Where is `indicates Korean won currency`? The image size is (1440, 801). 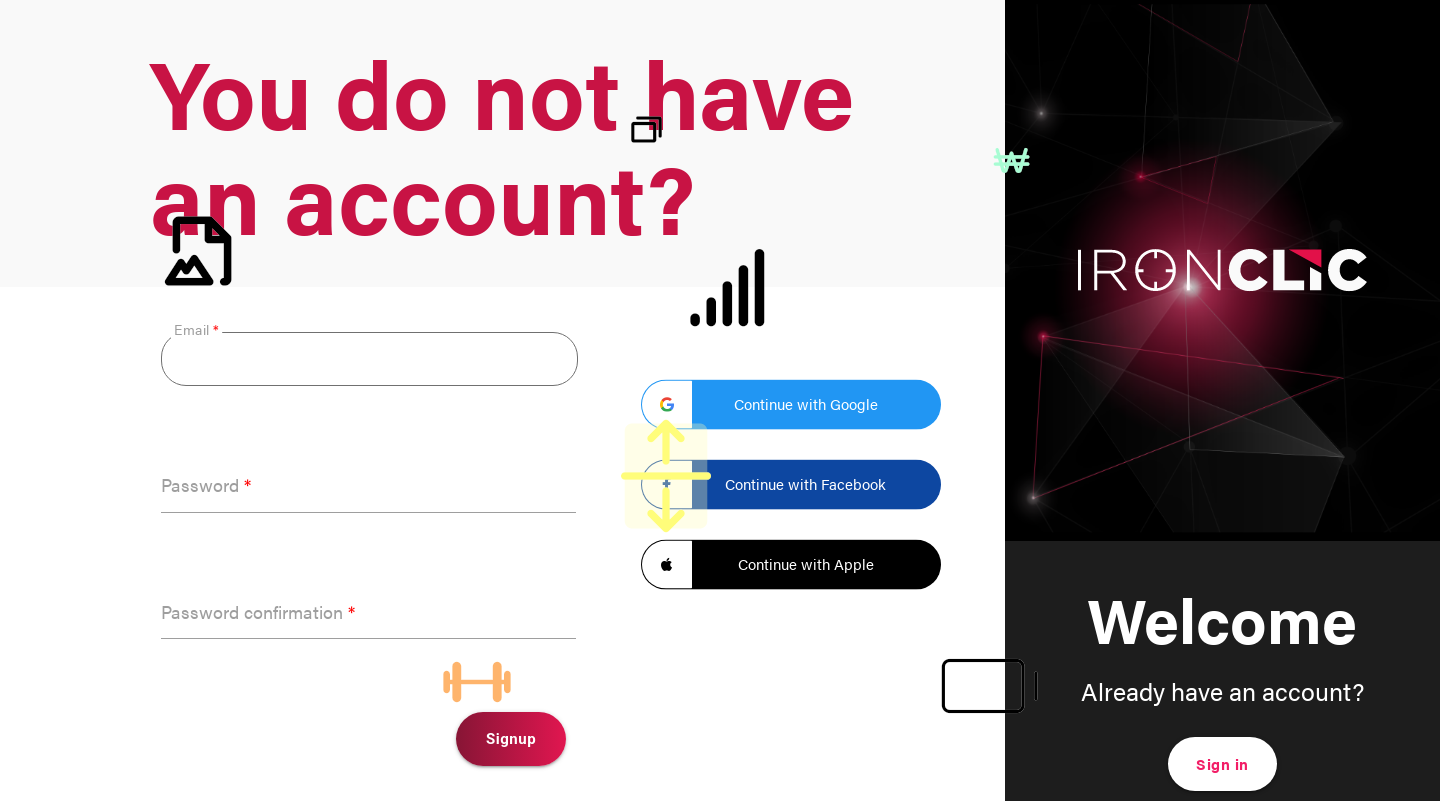 indicates Korean won currency is located at coordinates (1011, 160).